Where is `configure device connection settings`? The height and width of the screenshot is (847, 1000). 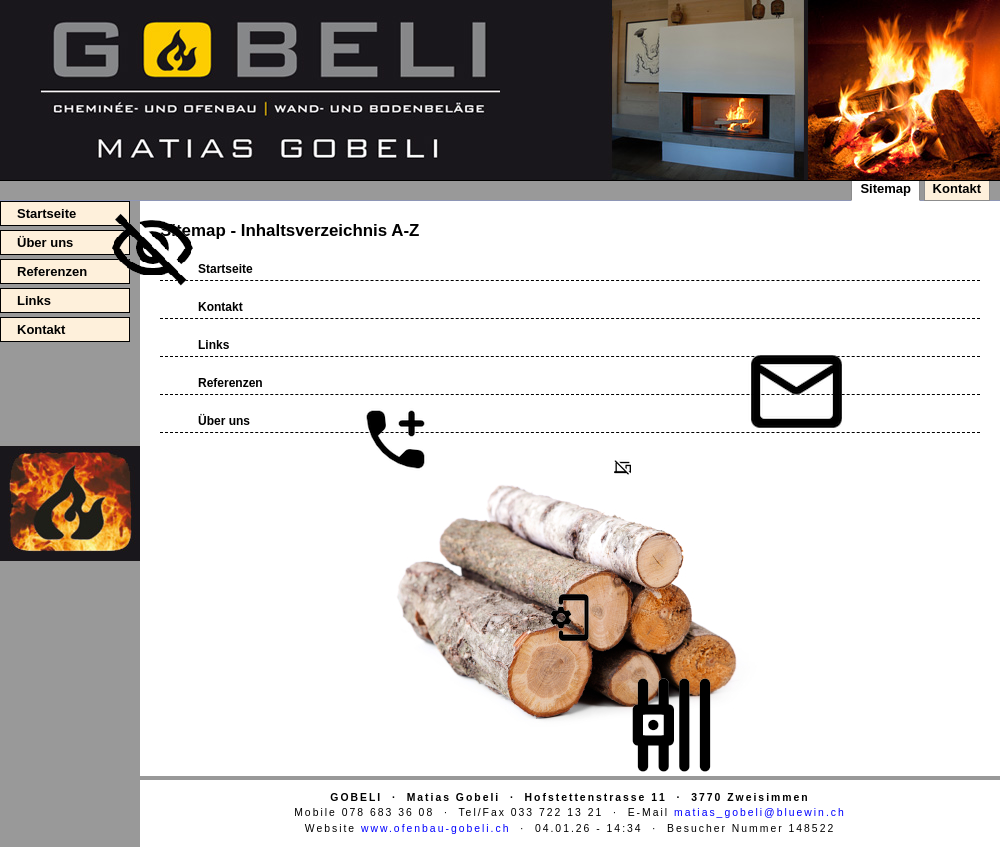 configure device connection settings is located at coordinates (569, 617).